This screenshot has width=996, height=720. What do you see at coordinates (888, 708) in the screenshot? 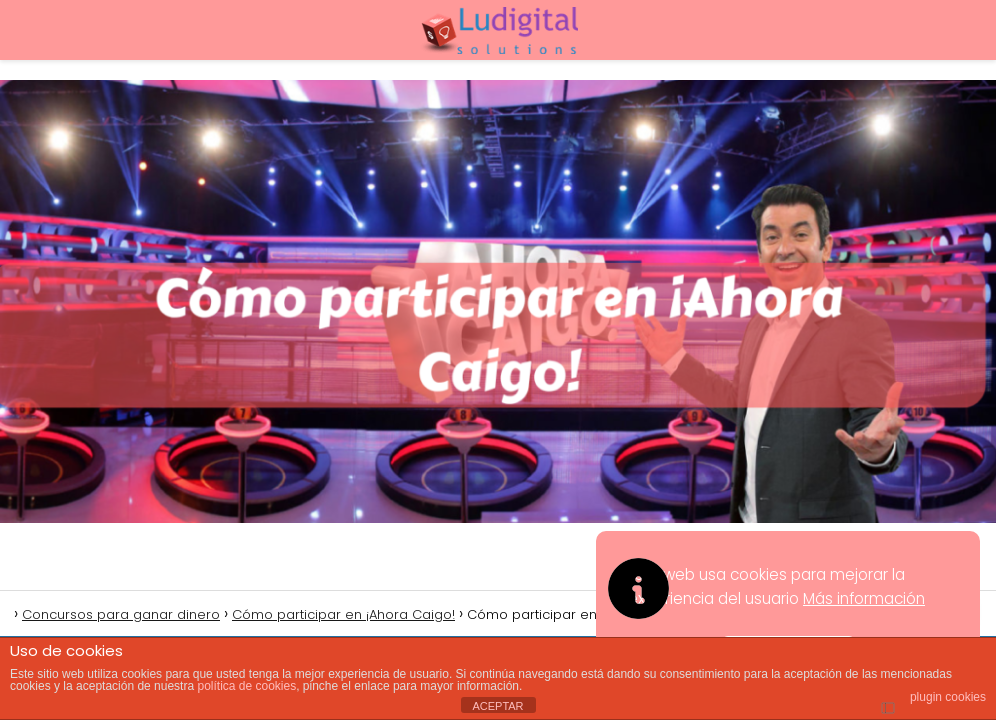
I see `toggle sidebar panel visibility` at bounding box center [888, 708].